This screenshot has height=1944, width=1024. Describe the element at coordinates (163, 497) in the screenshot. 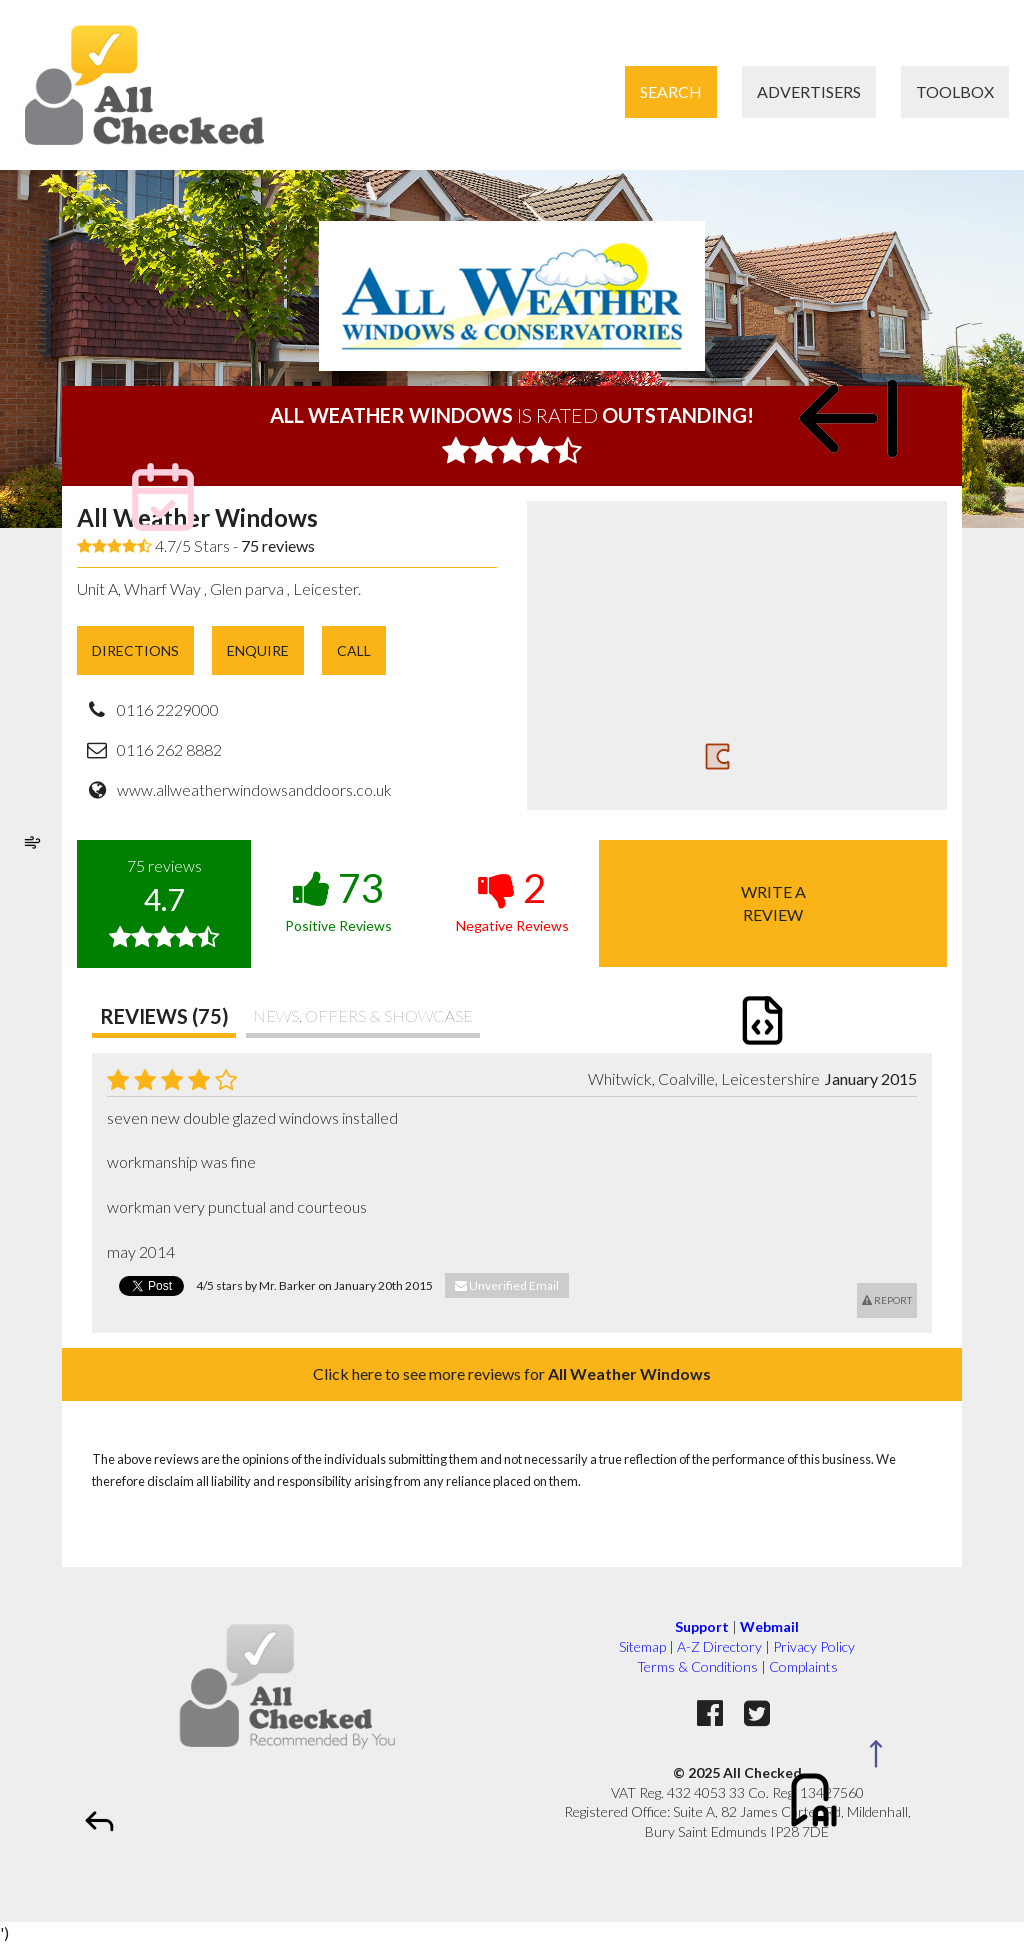

I see `confirm or complete a scheduled event` at that location.